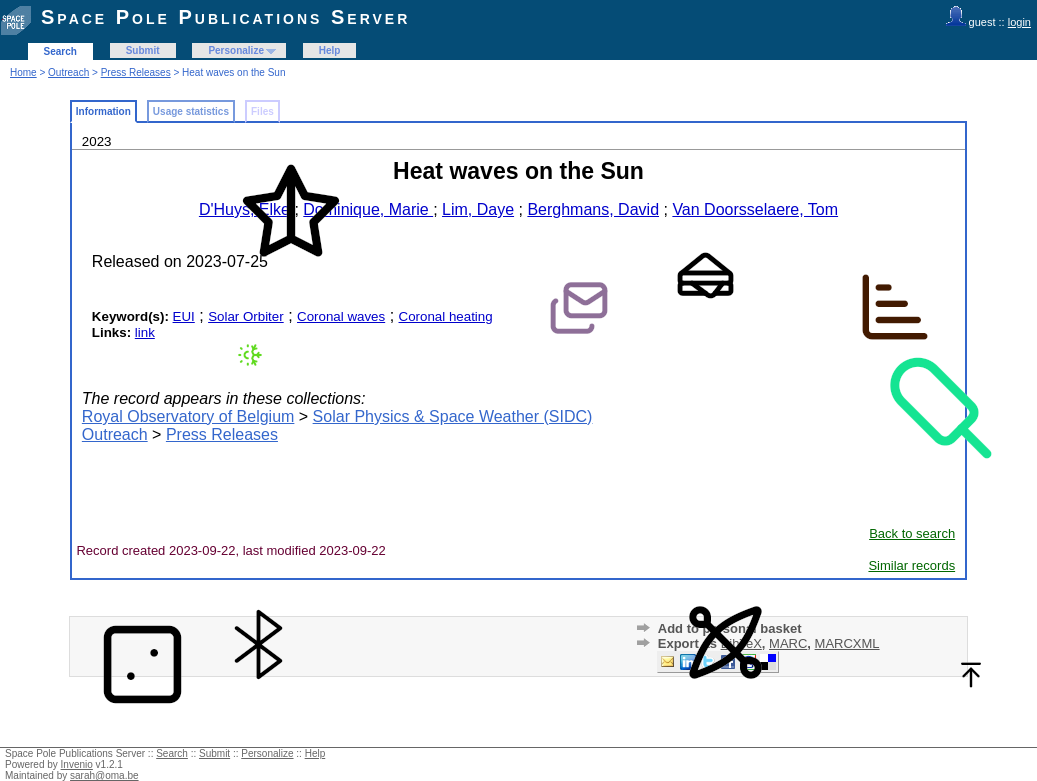 Image resolution: width=1037 pixels, height=781 pixels. Describe the element at coordinates (258, 644) in the screenshot. I see `toggle bluetooth connectivity` at that location.